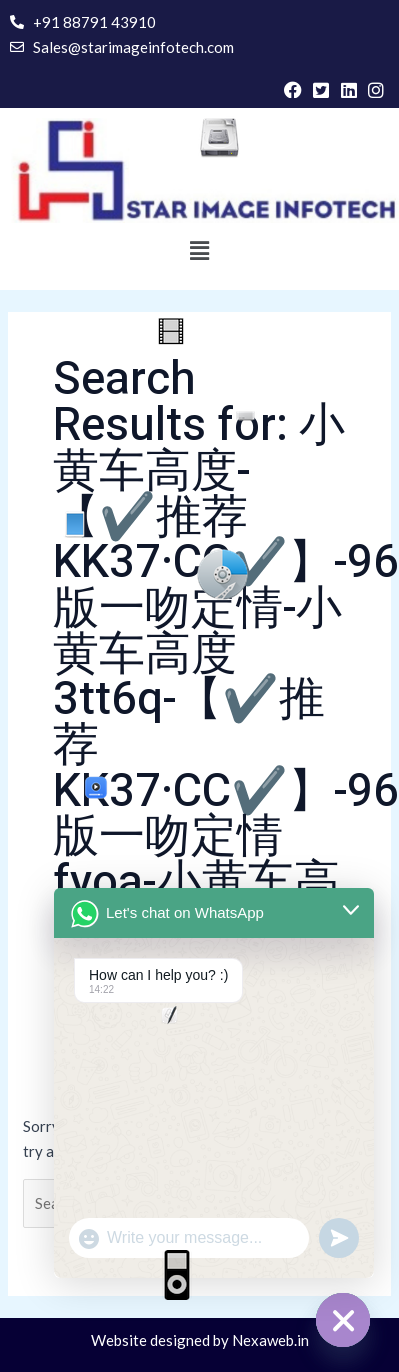  I want to click on access disk partition settings, so click(222, 574).